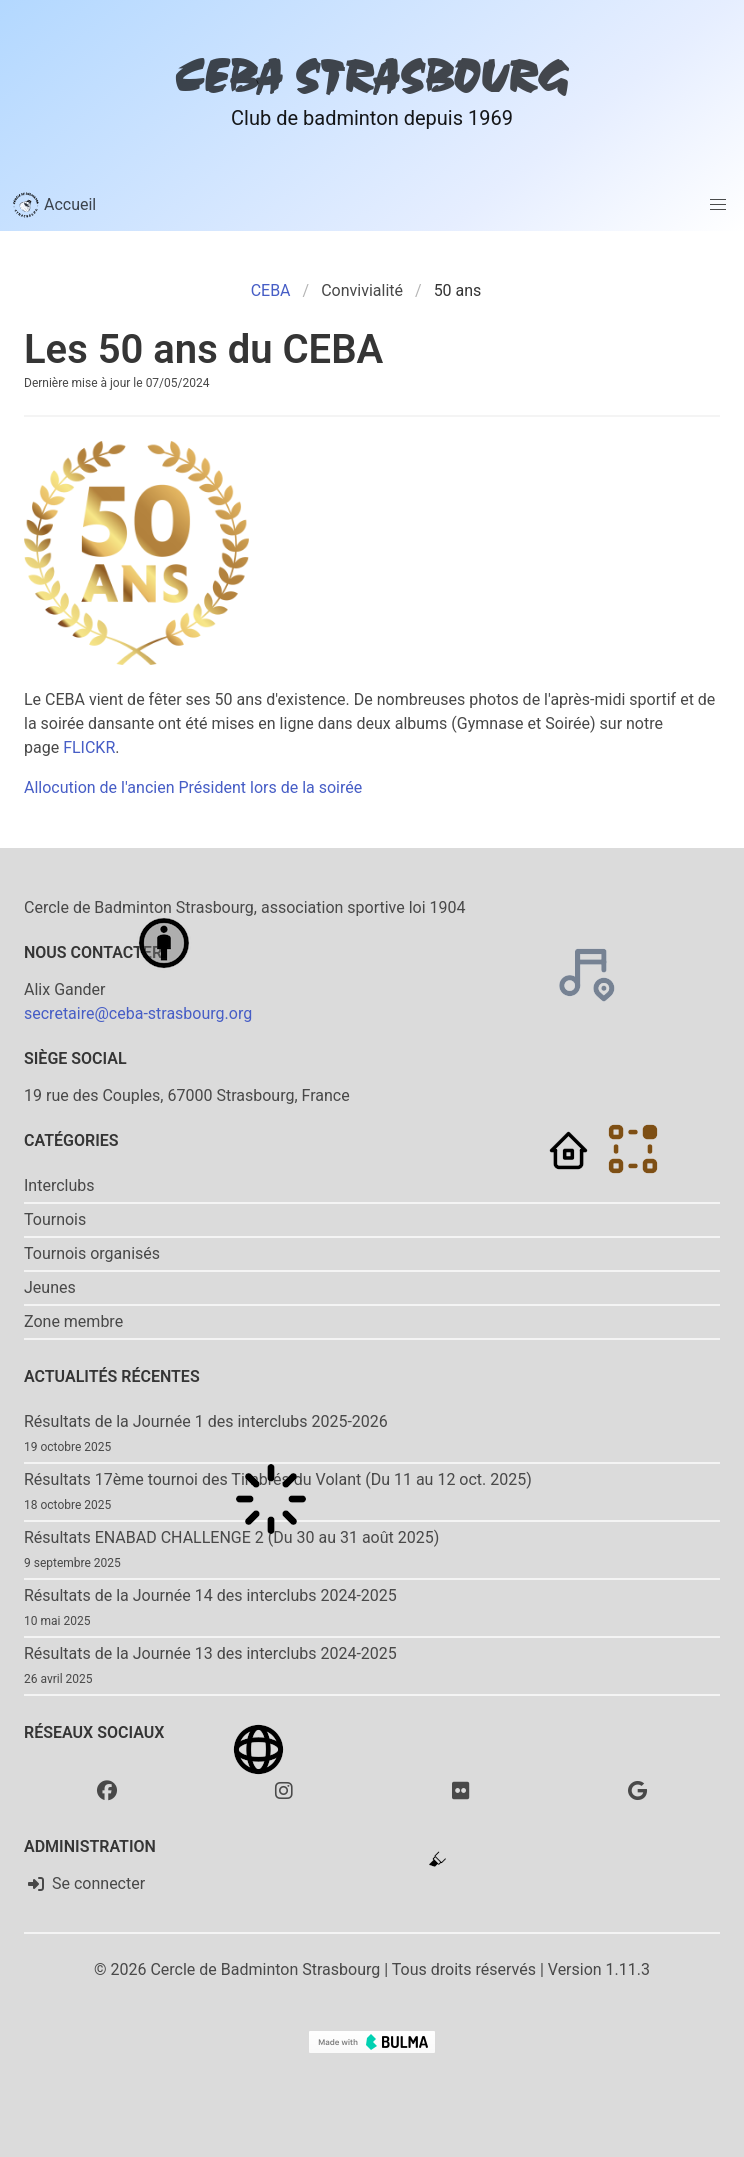 This screenshot has height=2157, width=744. I want to click on navigate to home screen, so click(568, 1150).